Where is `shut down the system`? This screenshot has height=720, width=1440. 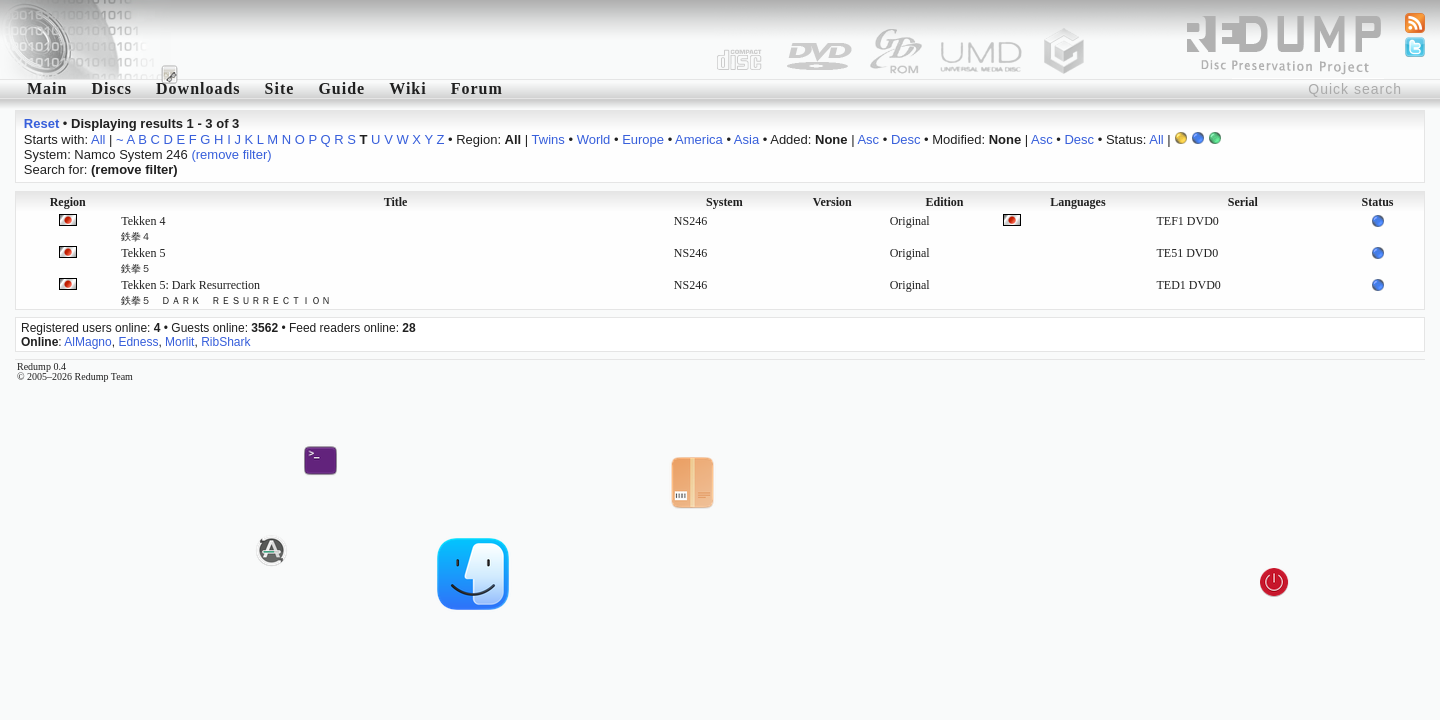
shut down the system is located at coordinates (1274, 582).